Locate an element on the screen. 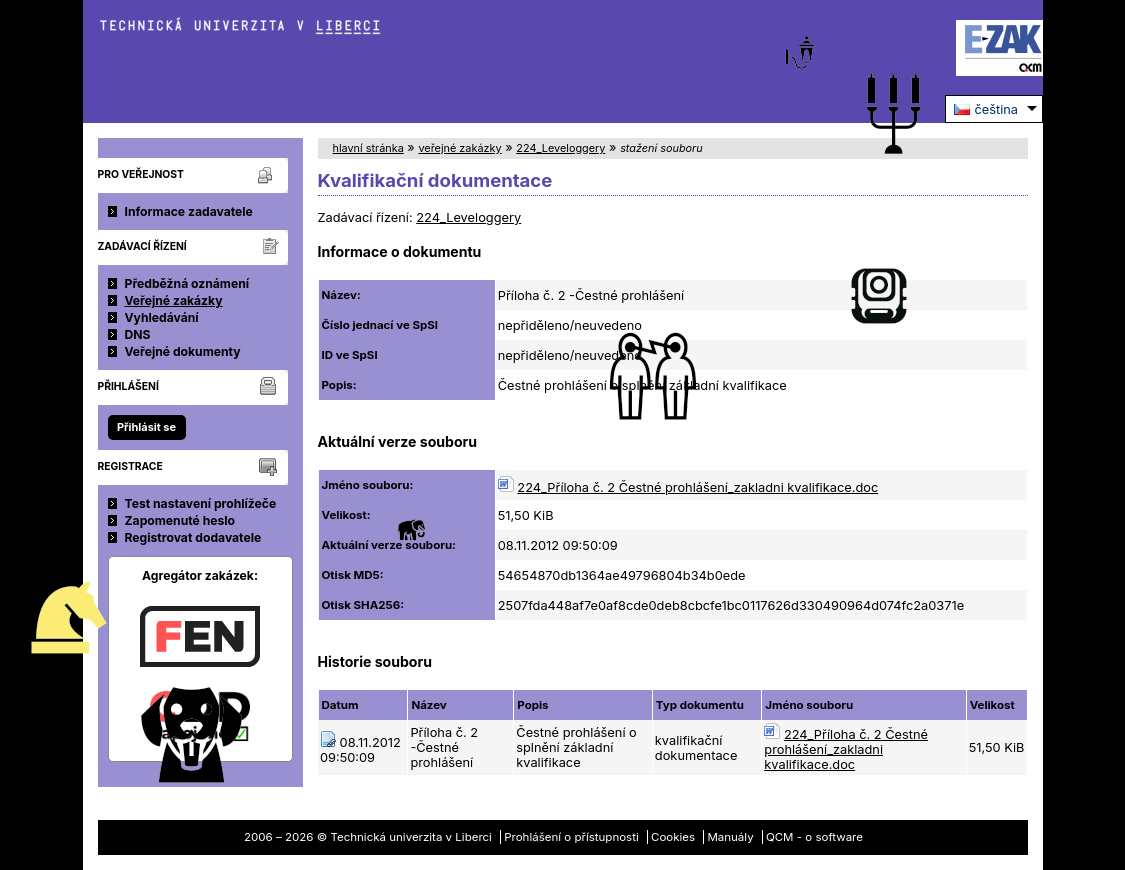 The height and width of the screenshot is (870, 1125). toggle wall light on or off is located at coordinates (803, 52).